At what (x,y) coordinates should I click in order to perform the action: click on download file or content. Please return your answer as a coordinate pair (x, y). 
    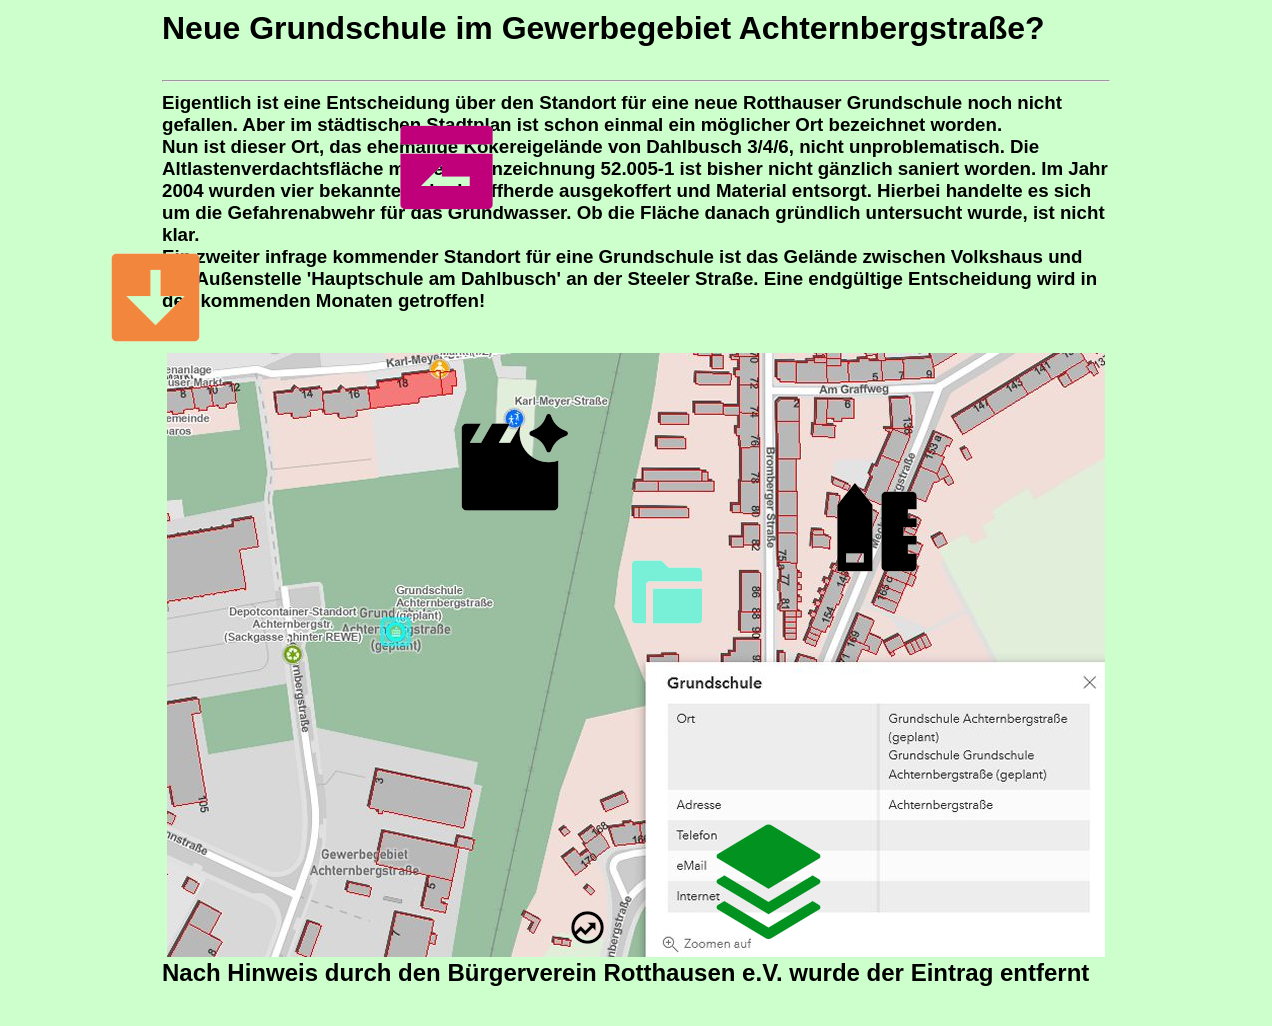
    Looking at the image, I should click on (155, 297).